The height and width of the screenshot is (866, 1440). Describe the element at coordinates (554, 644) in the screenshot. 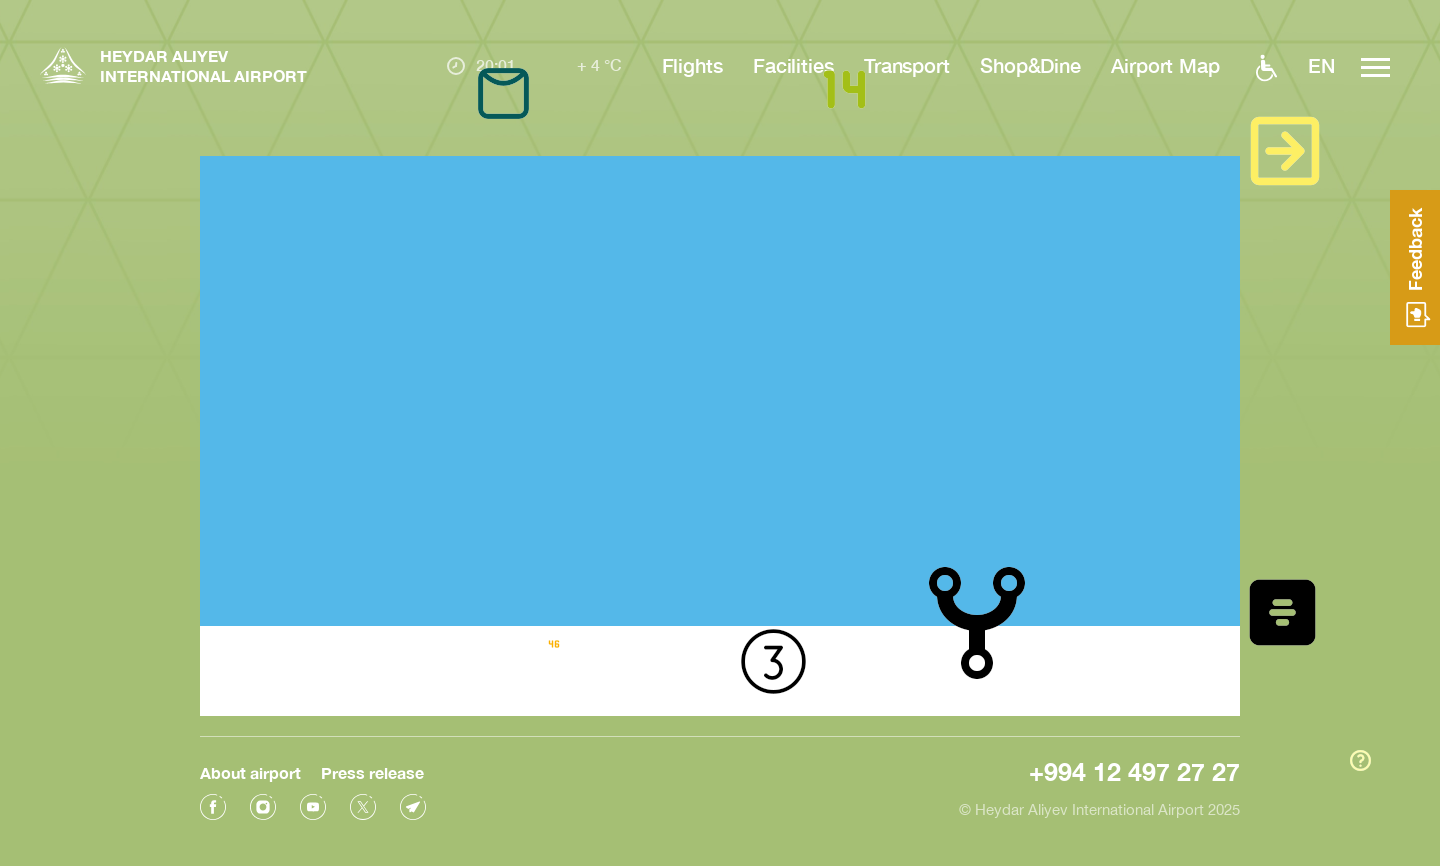

I see `displays the number 46 as a label or badge` at that location.